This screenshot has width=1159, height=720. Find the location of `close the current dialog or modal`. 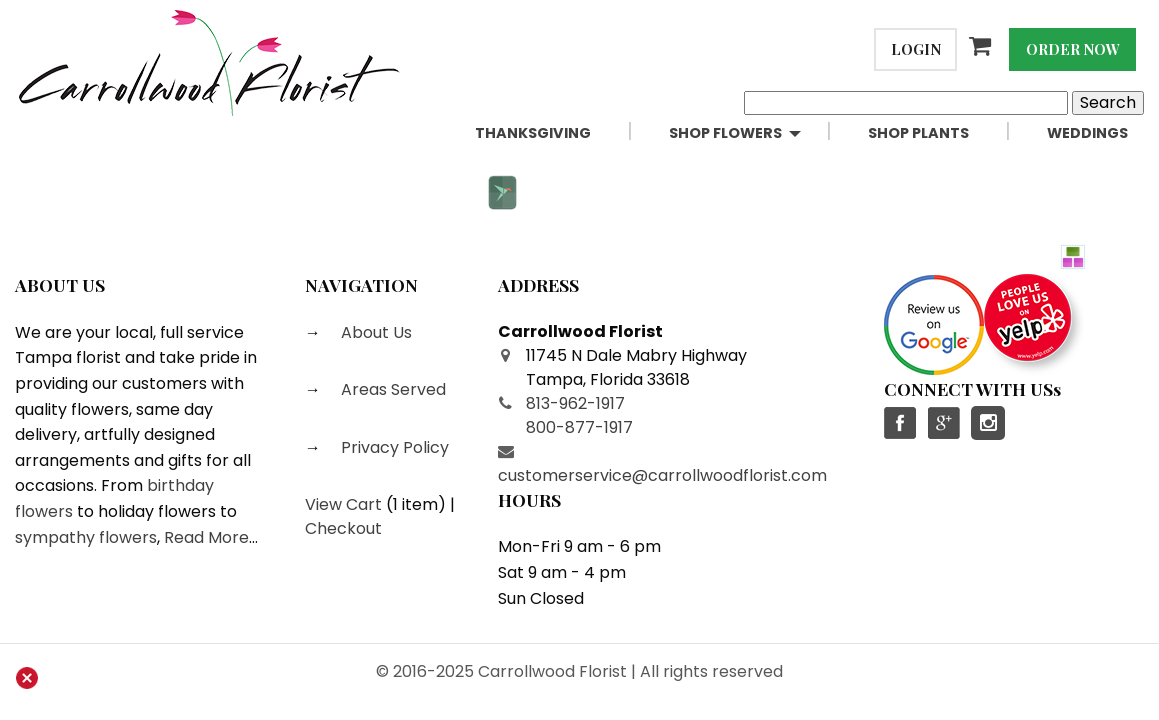

close the current dialog or modal is located at coordinates (27, 678).